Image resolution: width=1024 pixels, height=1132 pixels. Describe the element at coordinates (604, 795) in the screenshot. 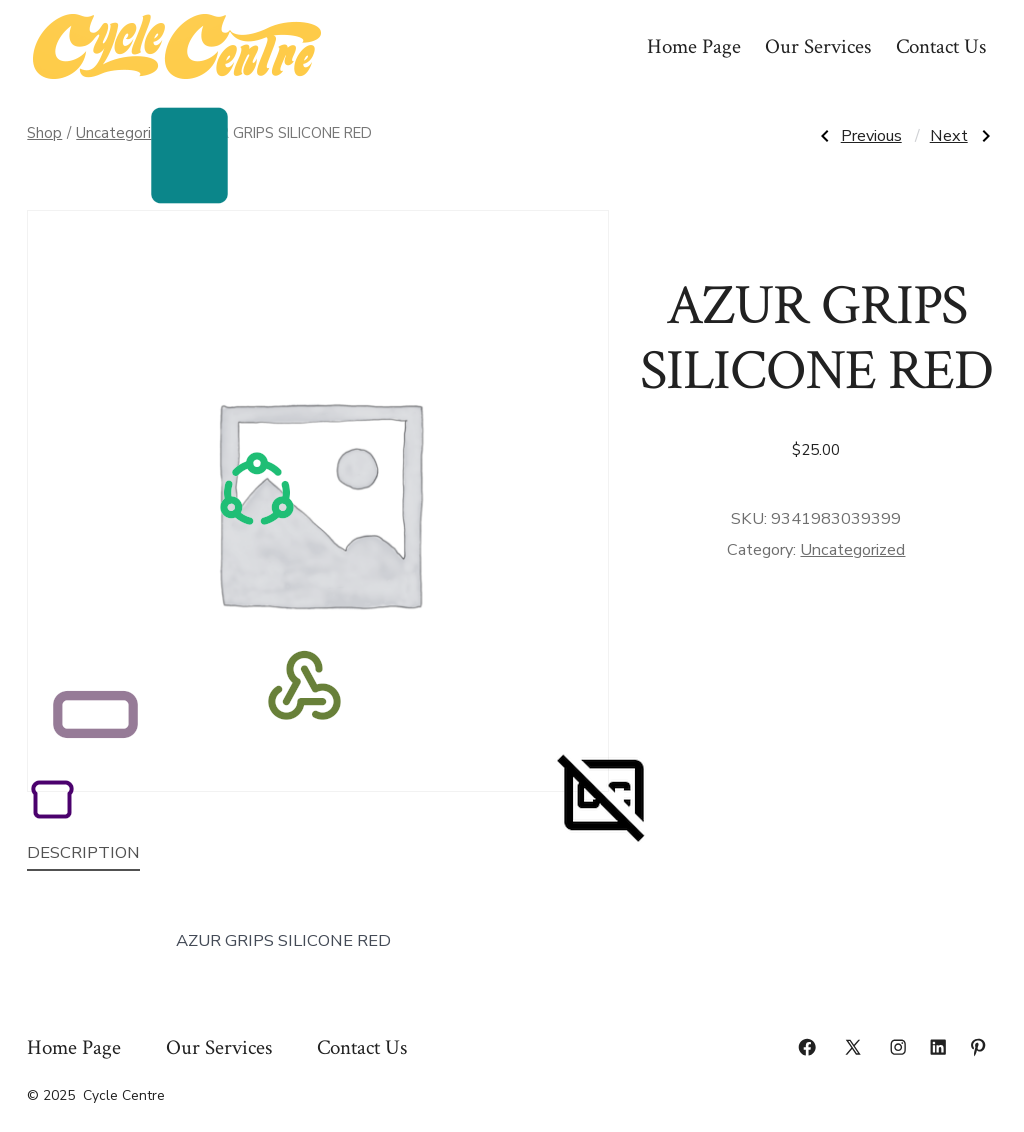

I see `closed captions are disabled` at that location.